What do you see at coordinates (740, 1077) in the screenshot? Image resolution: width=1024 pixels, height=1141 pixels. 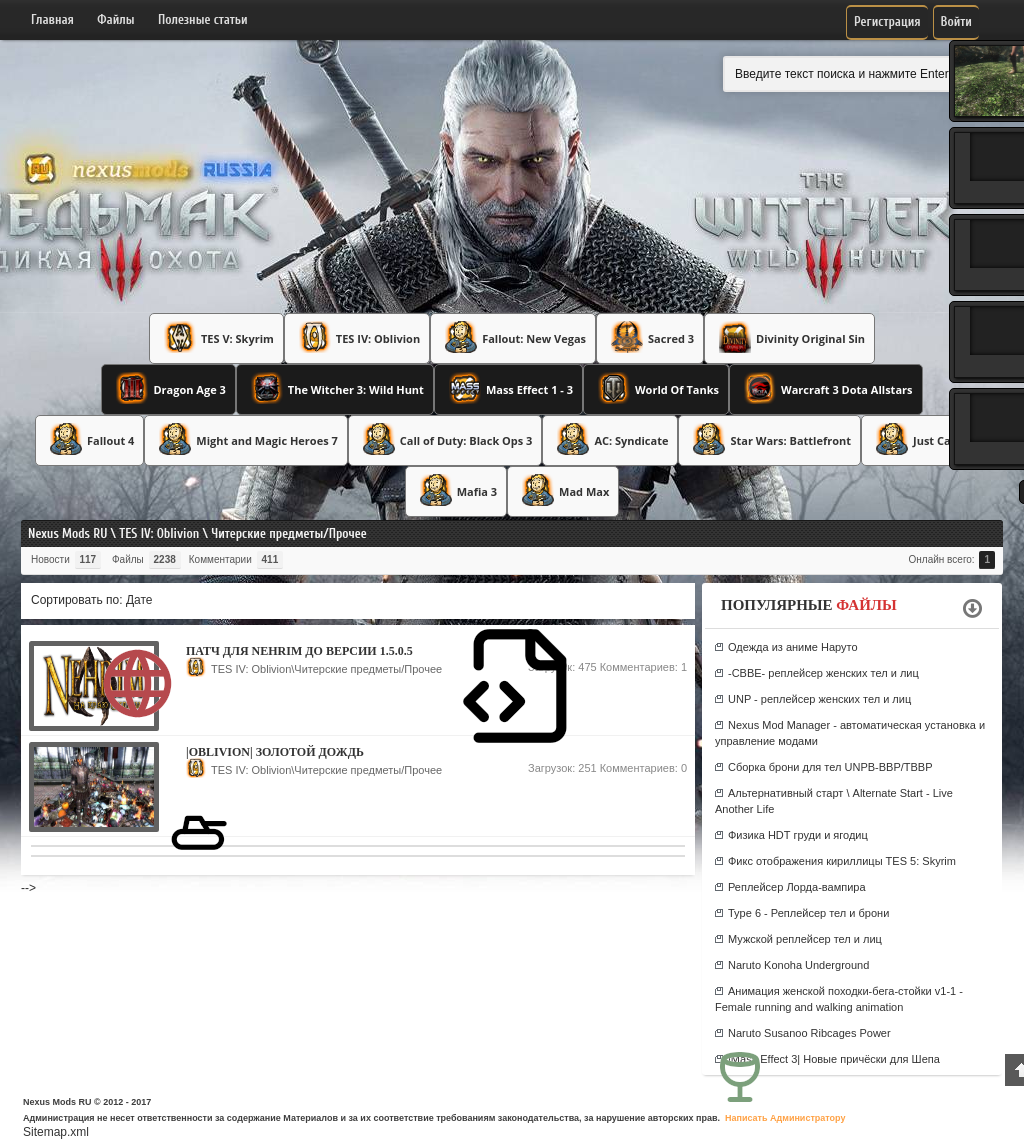 I see `view cocktail or drink menu` at bounding box center [740, 1077].